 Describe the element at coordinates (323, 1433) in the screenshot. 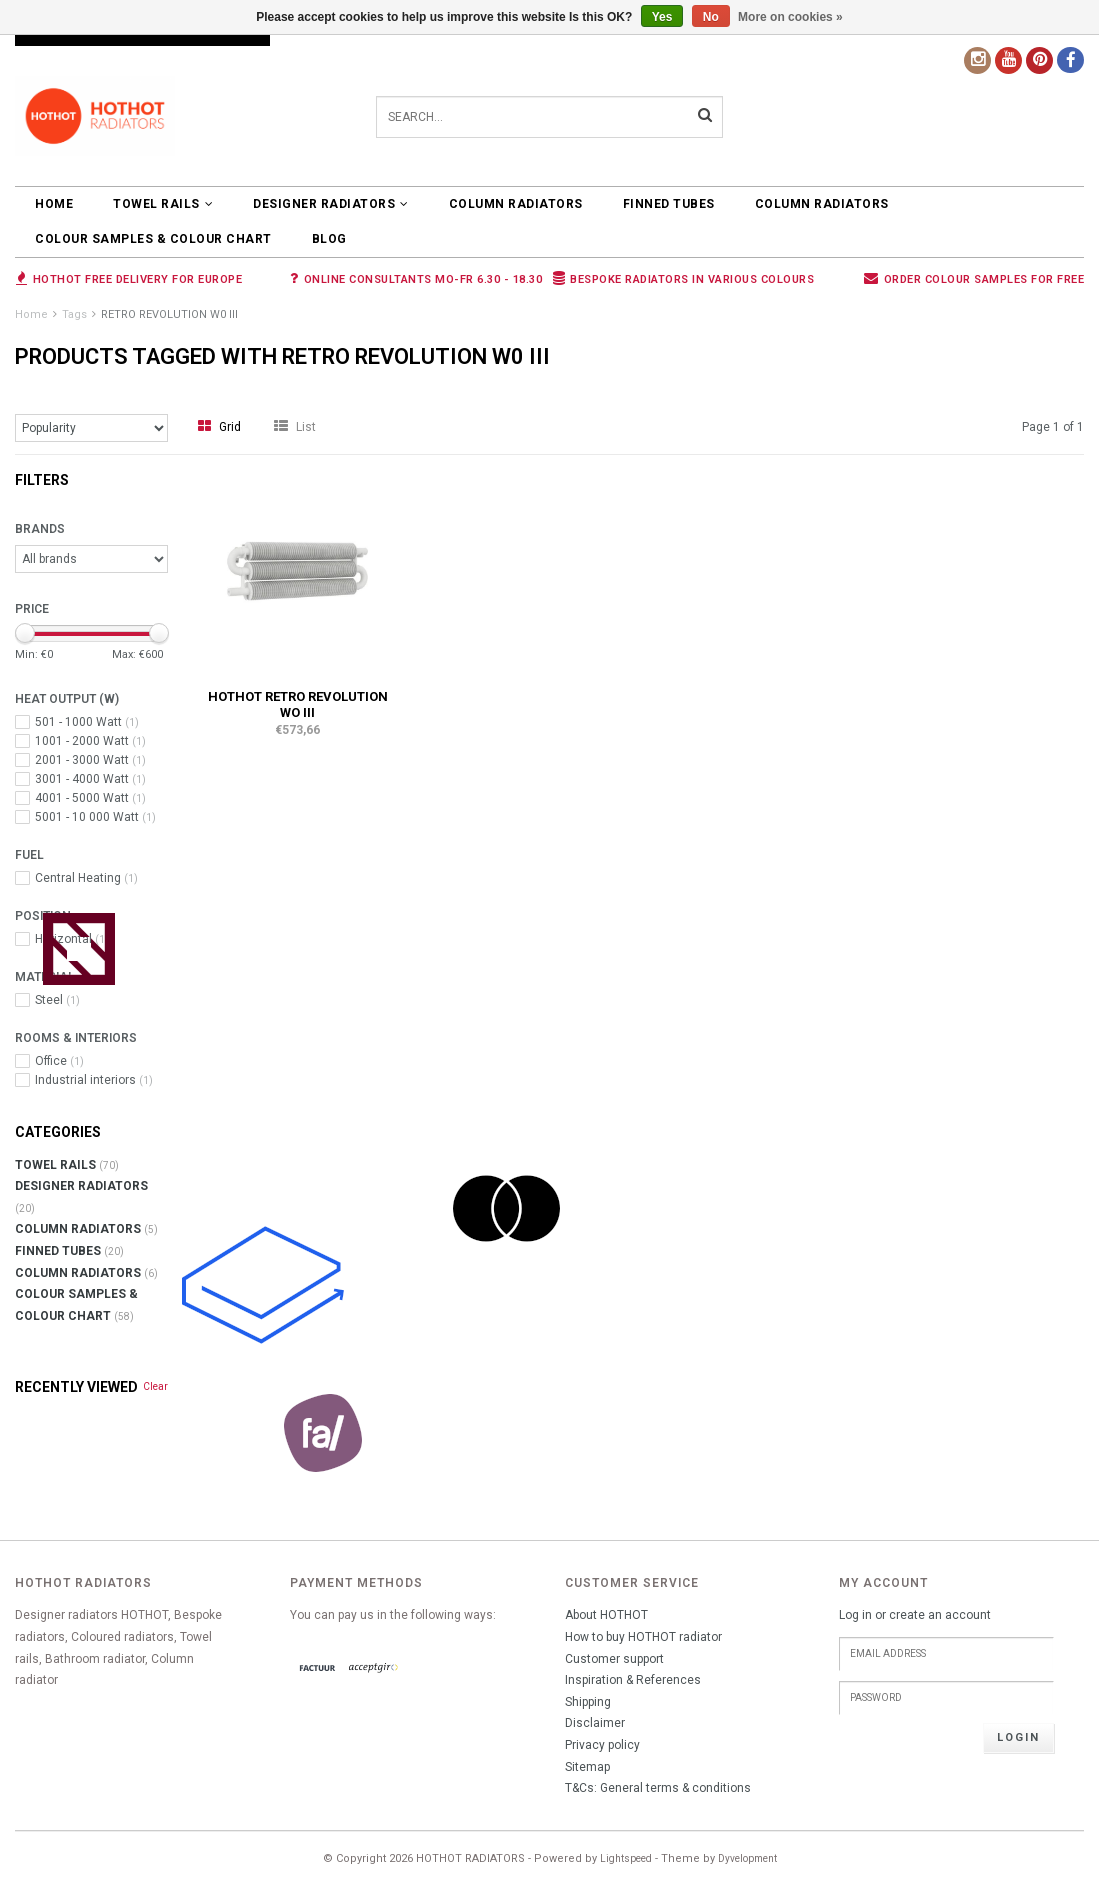

I see `open fathom analytics dashboard` at that location.